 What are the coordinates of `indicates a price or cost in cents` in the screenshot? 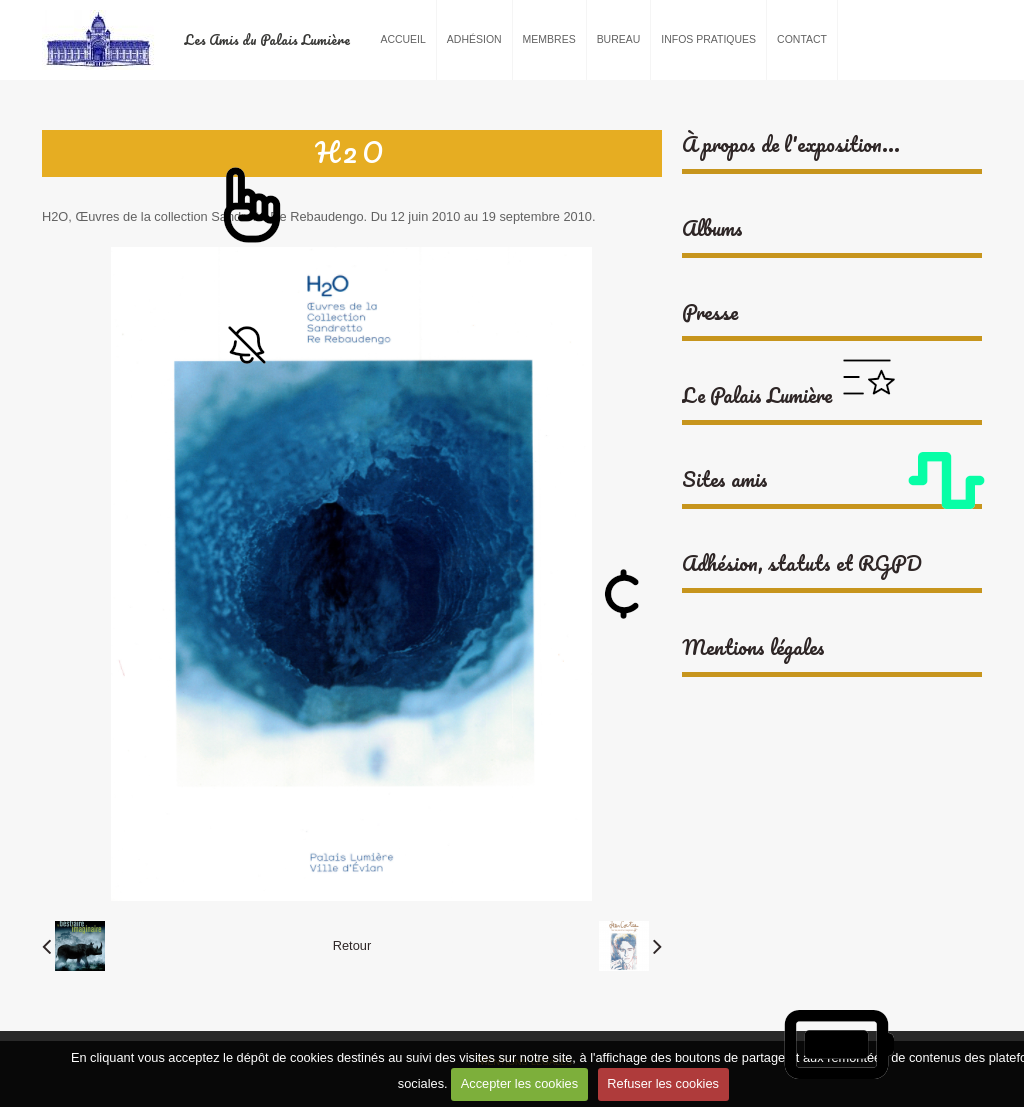 It's located at (622, 594).